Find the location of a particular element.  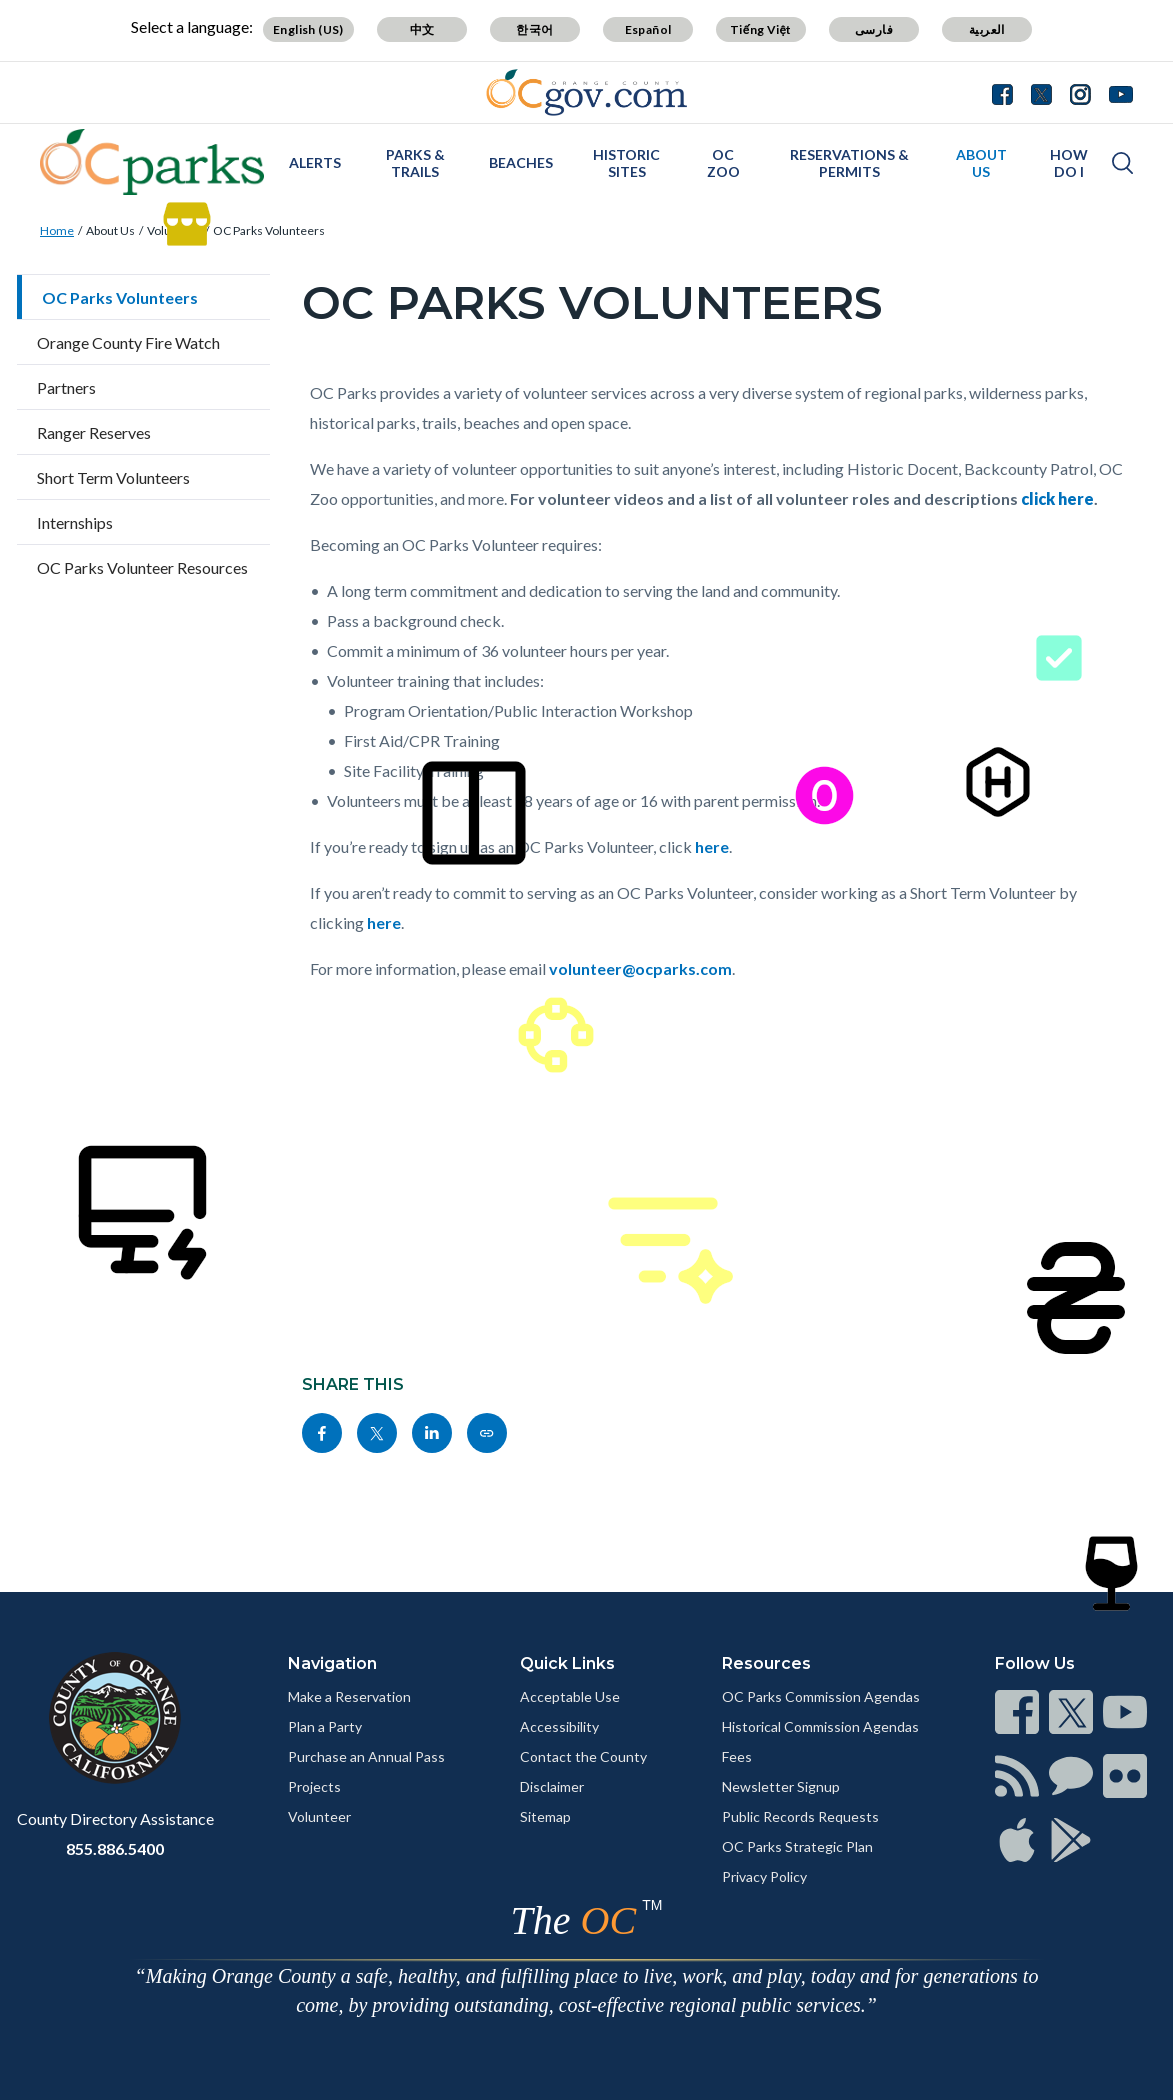

indicates zero items or empty count is located at coordinates (824, 795).